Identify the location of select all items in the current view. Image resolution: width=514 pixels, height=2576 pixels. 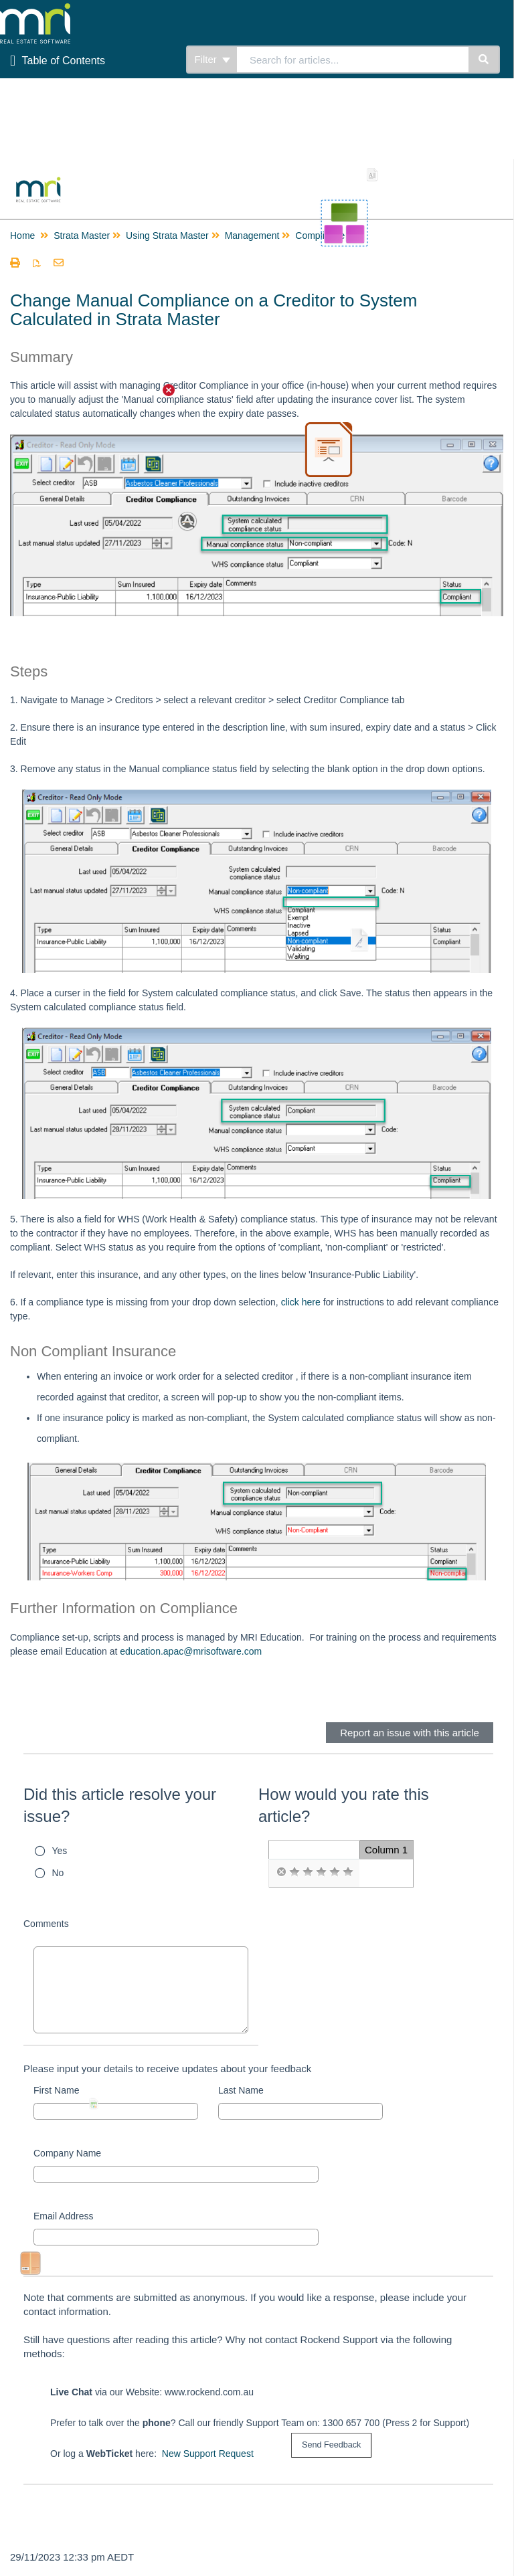
(344, 223).